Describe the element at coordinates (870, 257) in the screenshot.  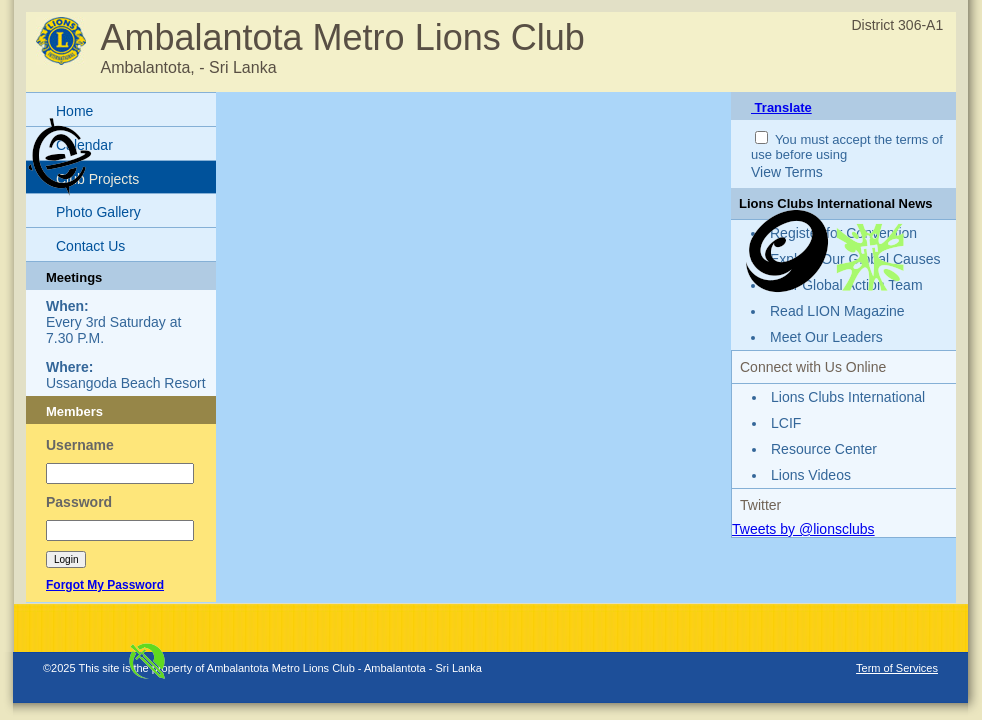
I see `indicates a melting or dissolving weapon effect` at that location.